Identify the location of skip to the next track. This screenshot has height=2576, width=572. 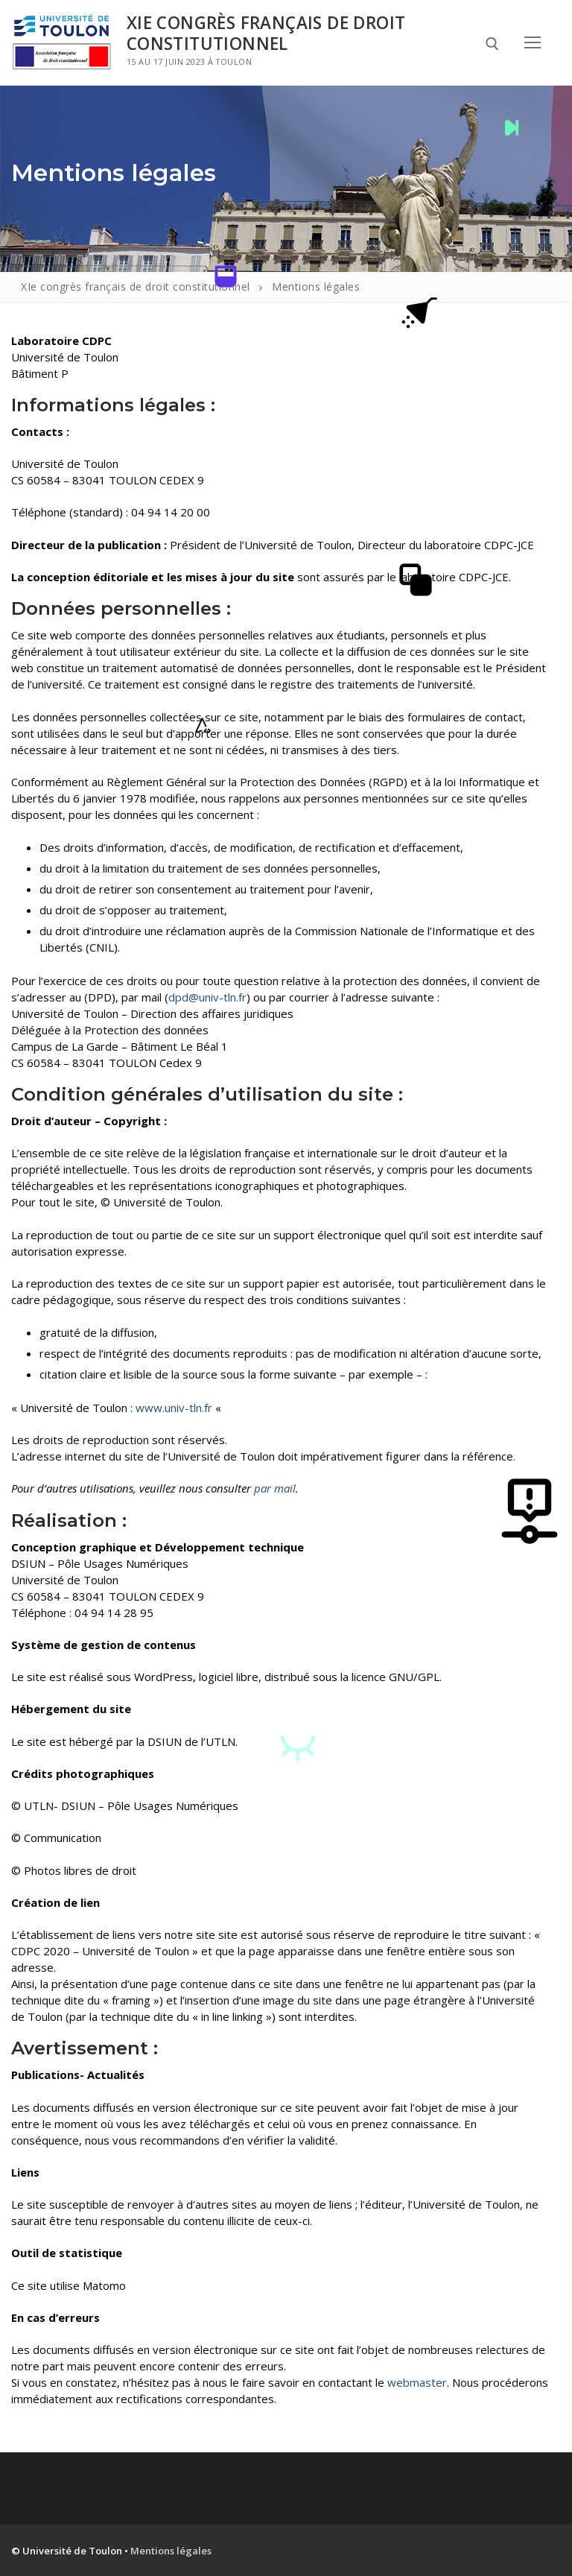
(512, 127).